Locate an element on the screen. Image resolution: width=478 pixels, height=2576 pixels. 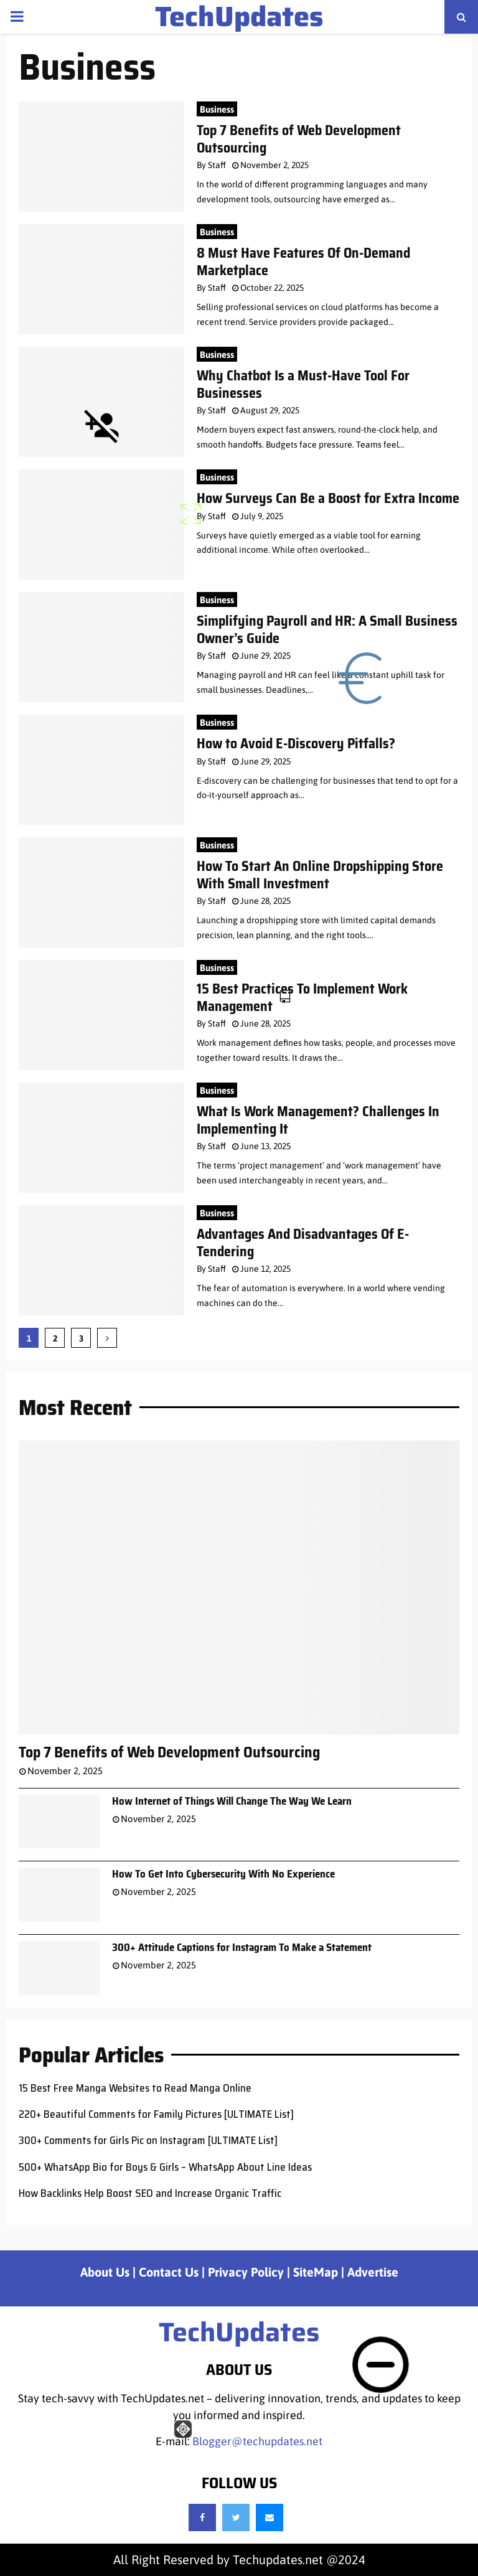
remove an item from a list is located at coordinates (380, 2364).